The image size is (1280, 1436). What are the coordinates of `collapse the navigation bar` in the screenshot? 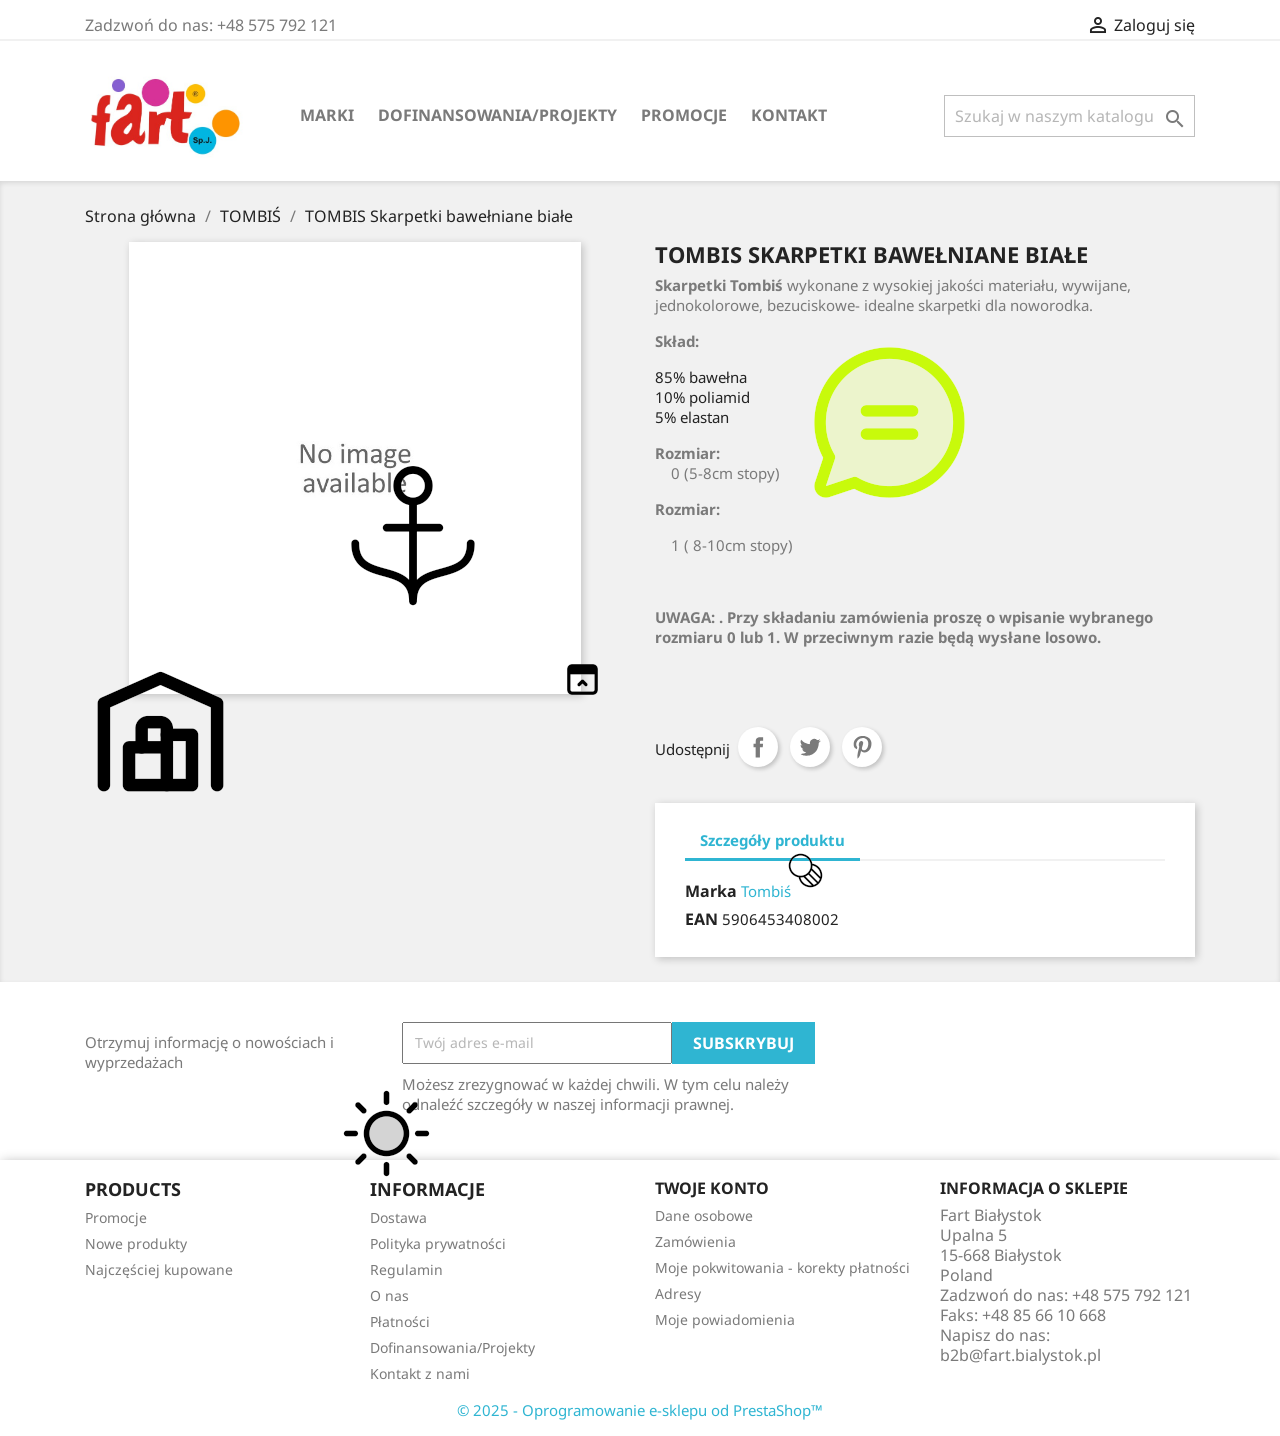 It's located at (582, 679).